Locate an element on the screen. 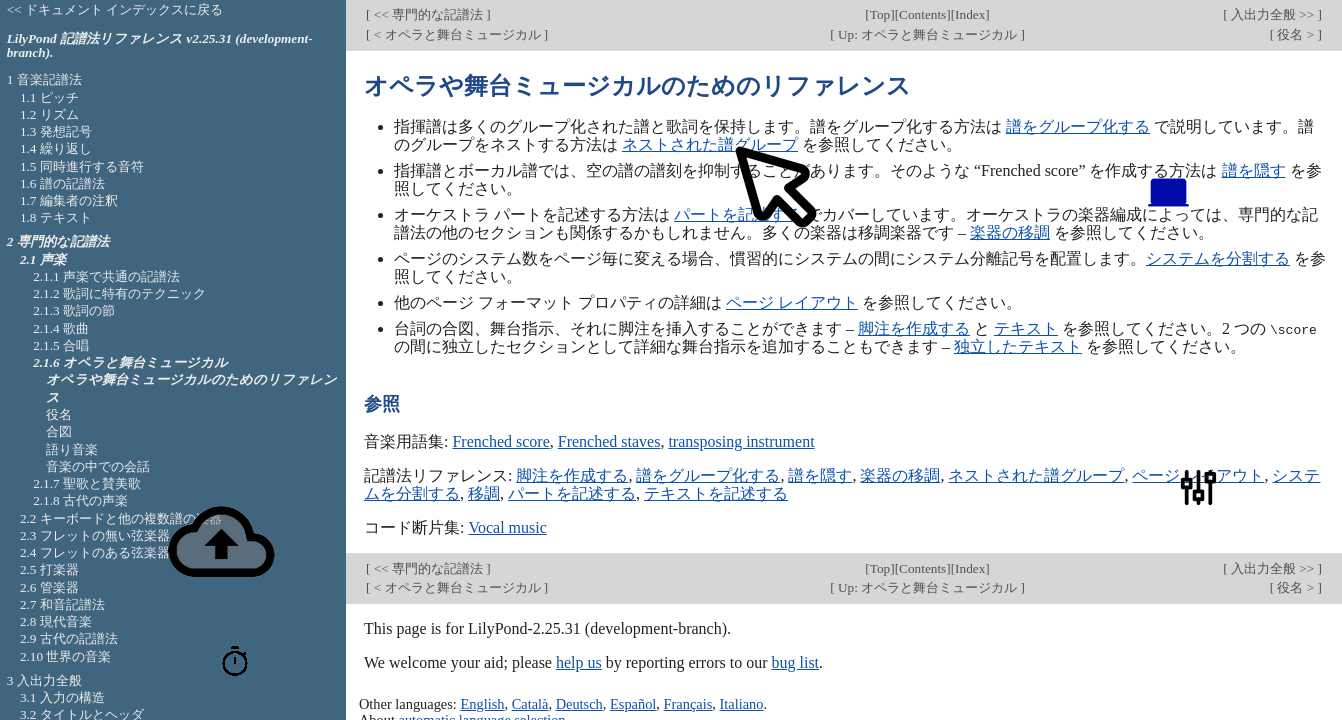  upload files to cloud storage is located at coordinates (221, 541).